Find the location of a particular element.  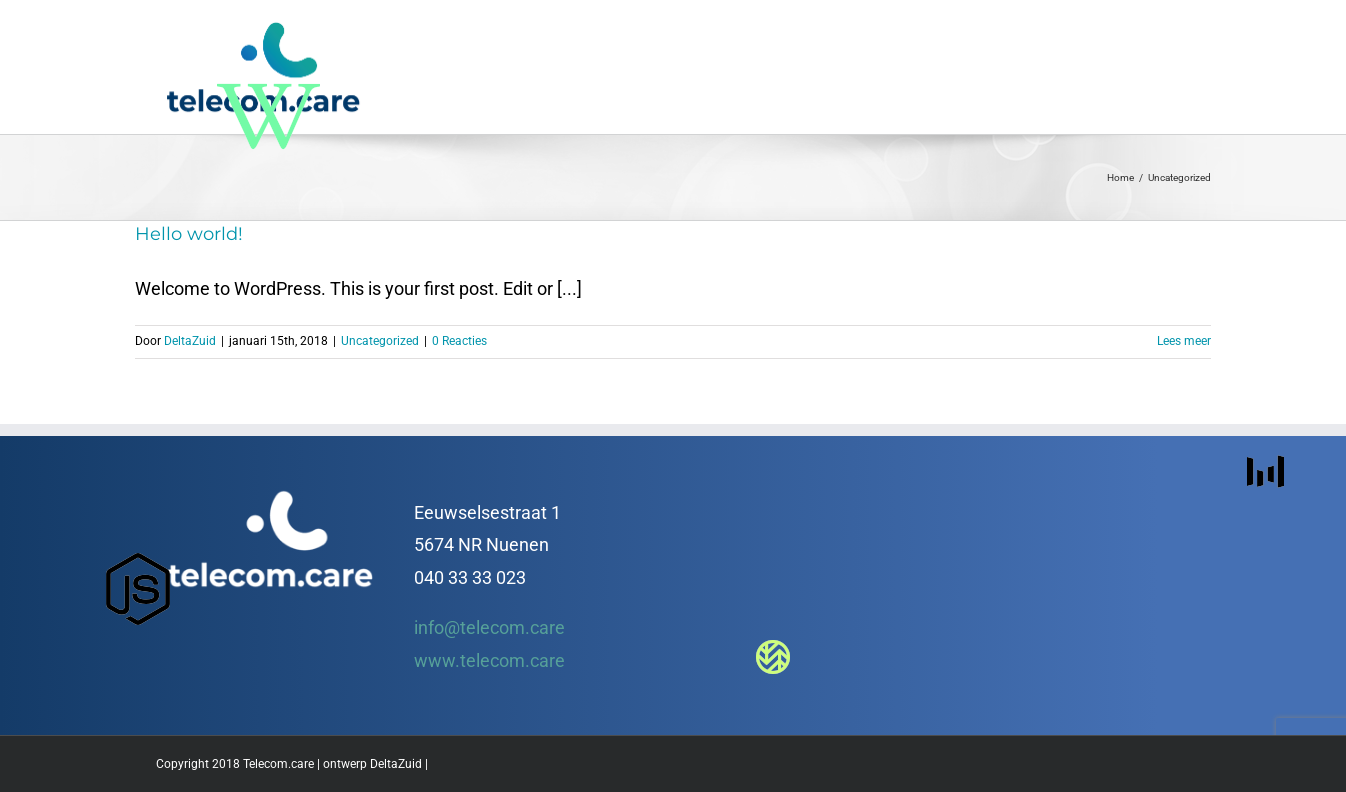

wasabi cloud storage service logo is located at coordinates (773, 657).